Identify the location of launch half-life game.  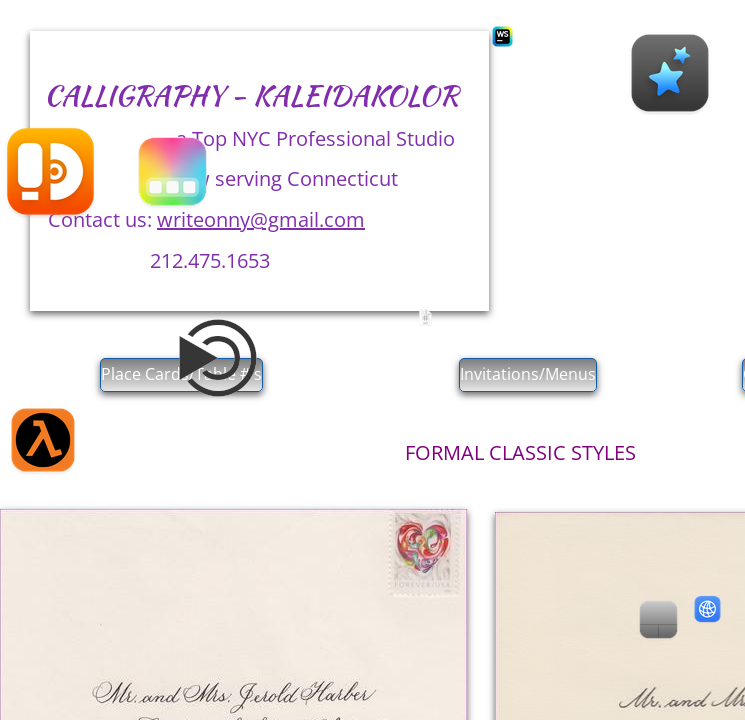
(43, 440).